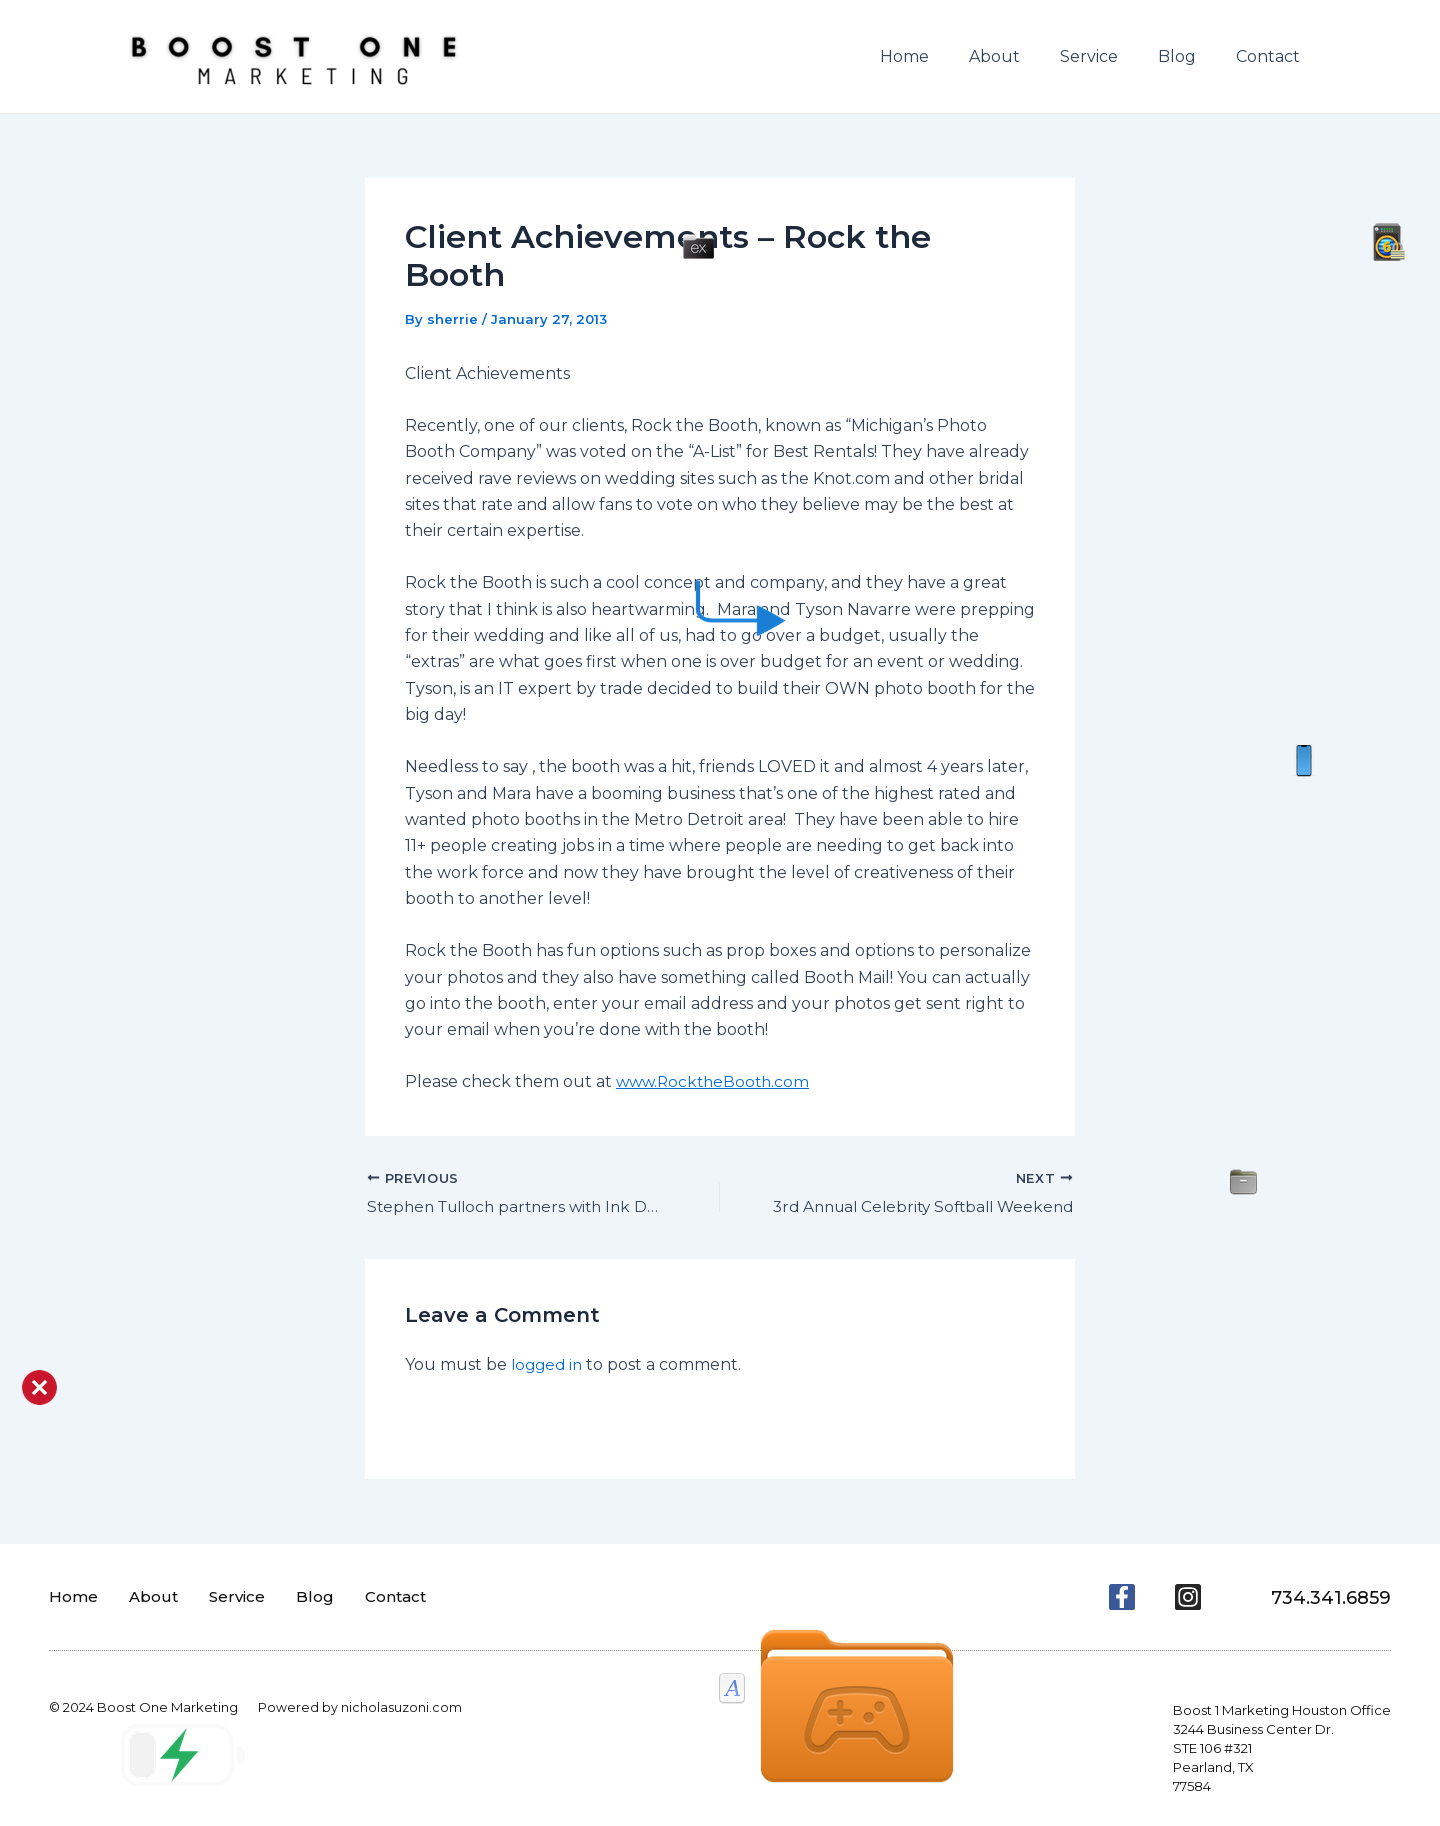 The width and height of the screenshot is (1440, 1826). I want to click on folder containing express.js project files, so click(698, 247).